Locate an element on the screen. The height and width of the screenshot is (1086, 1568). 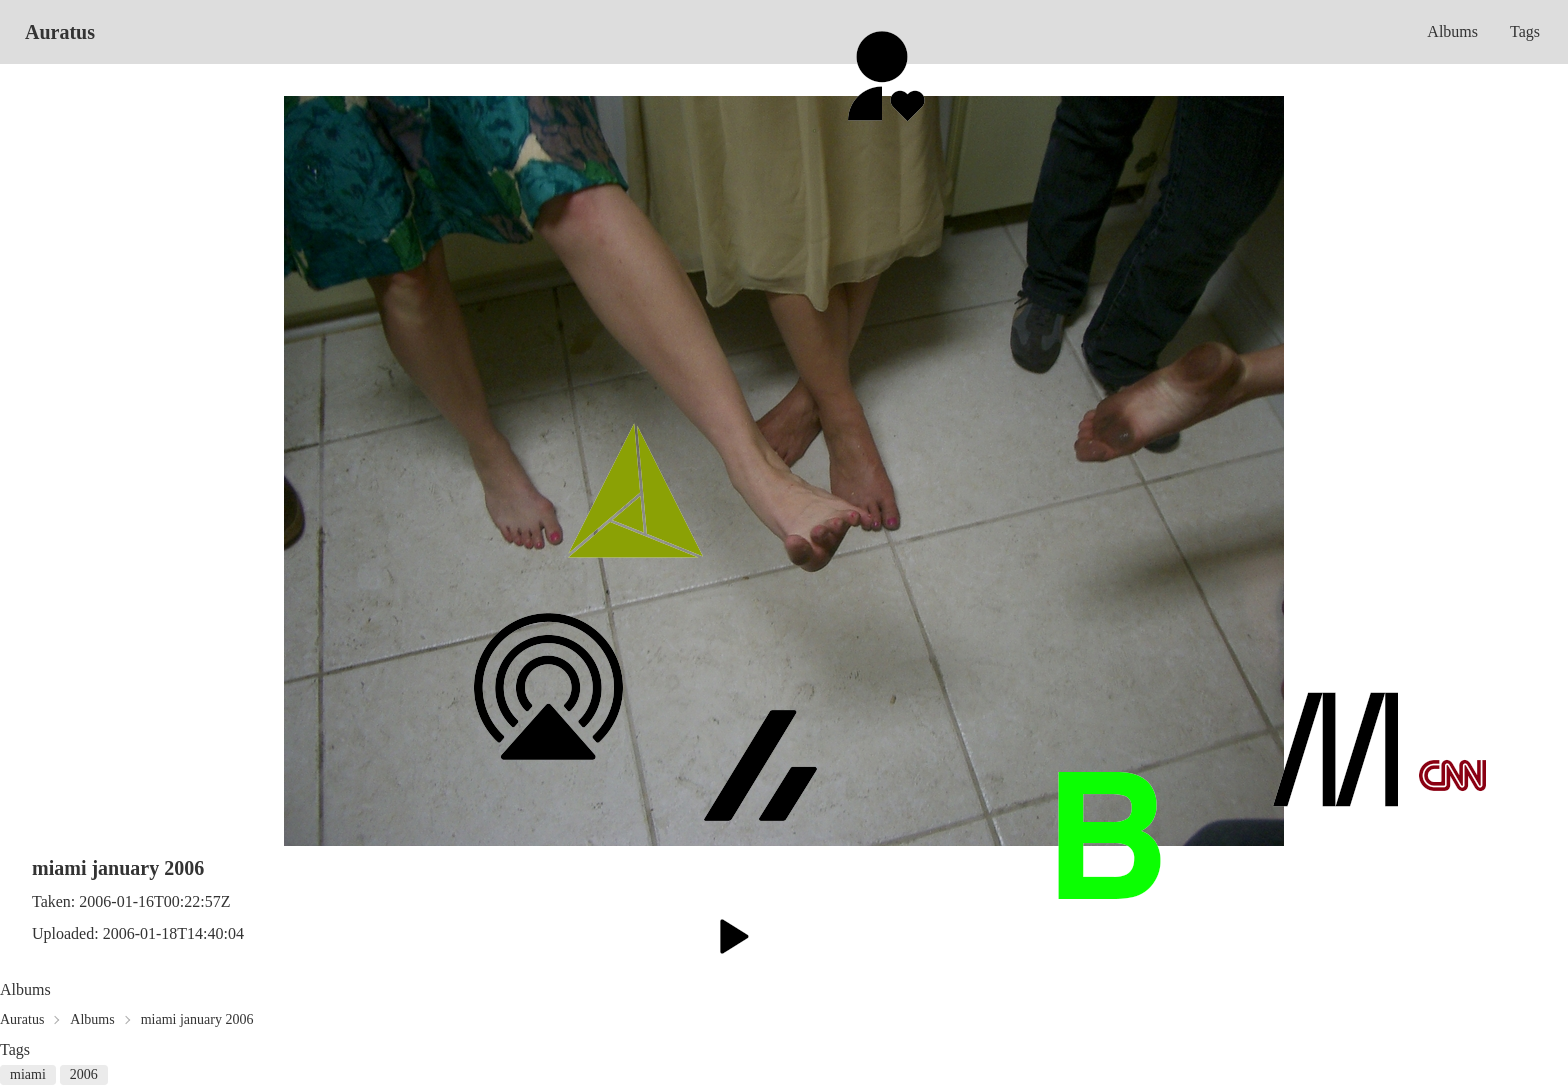
cmake build system logo is located at coordinates (635, 490).